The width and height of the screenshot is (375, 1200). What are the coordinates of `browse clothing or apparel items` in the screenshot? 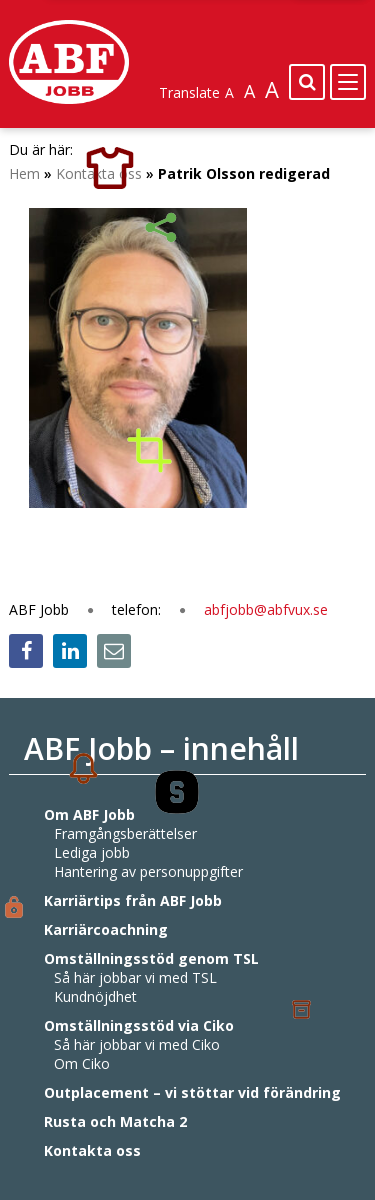 It's located at (110, 168).